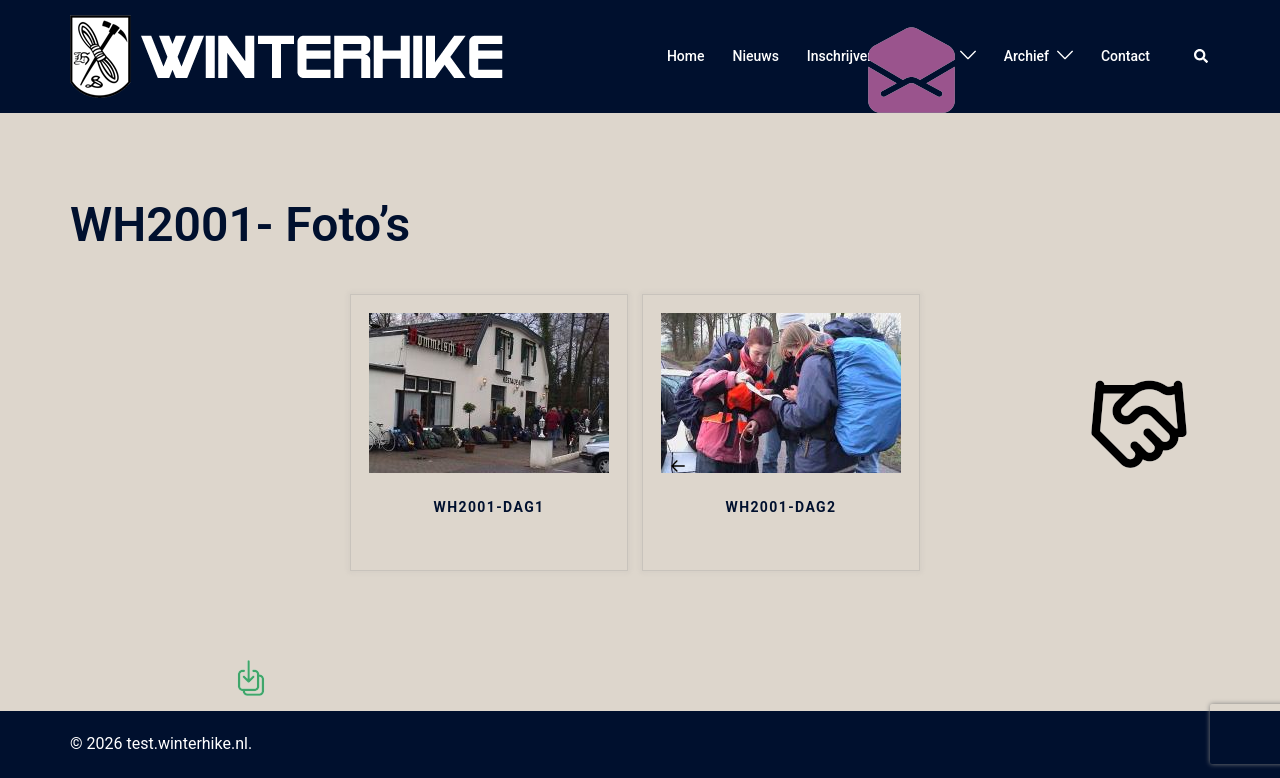 Image resolution: width=1280 pixels, height=778 pixels. I want to click on go back to the previous screen, so click(678, 466).